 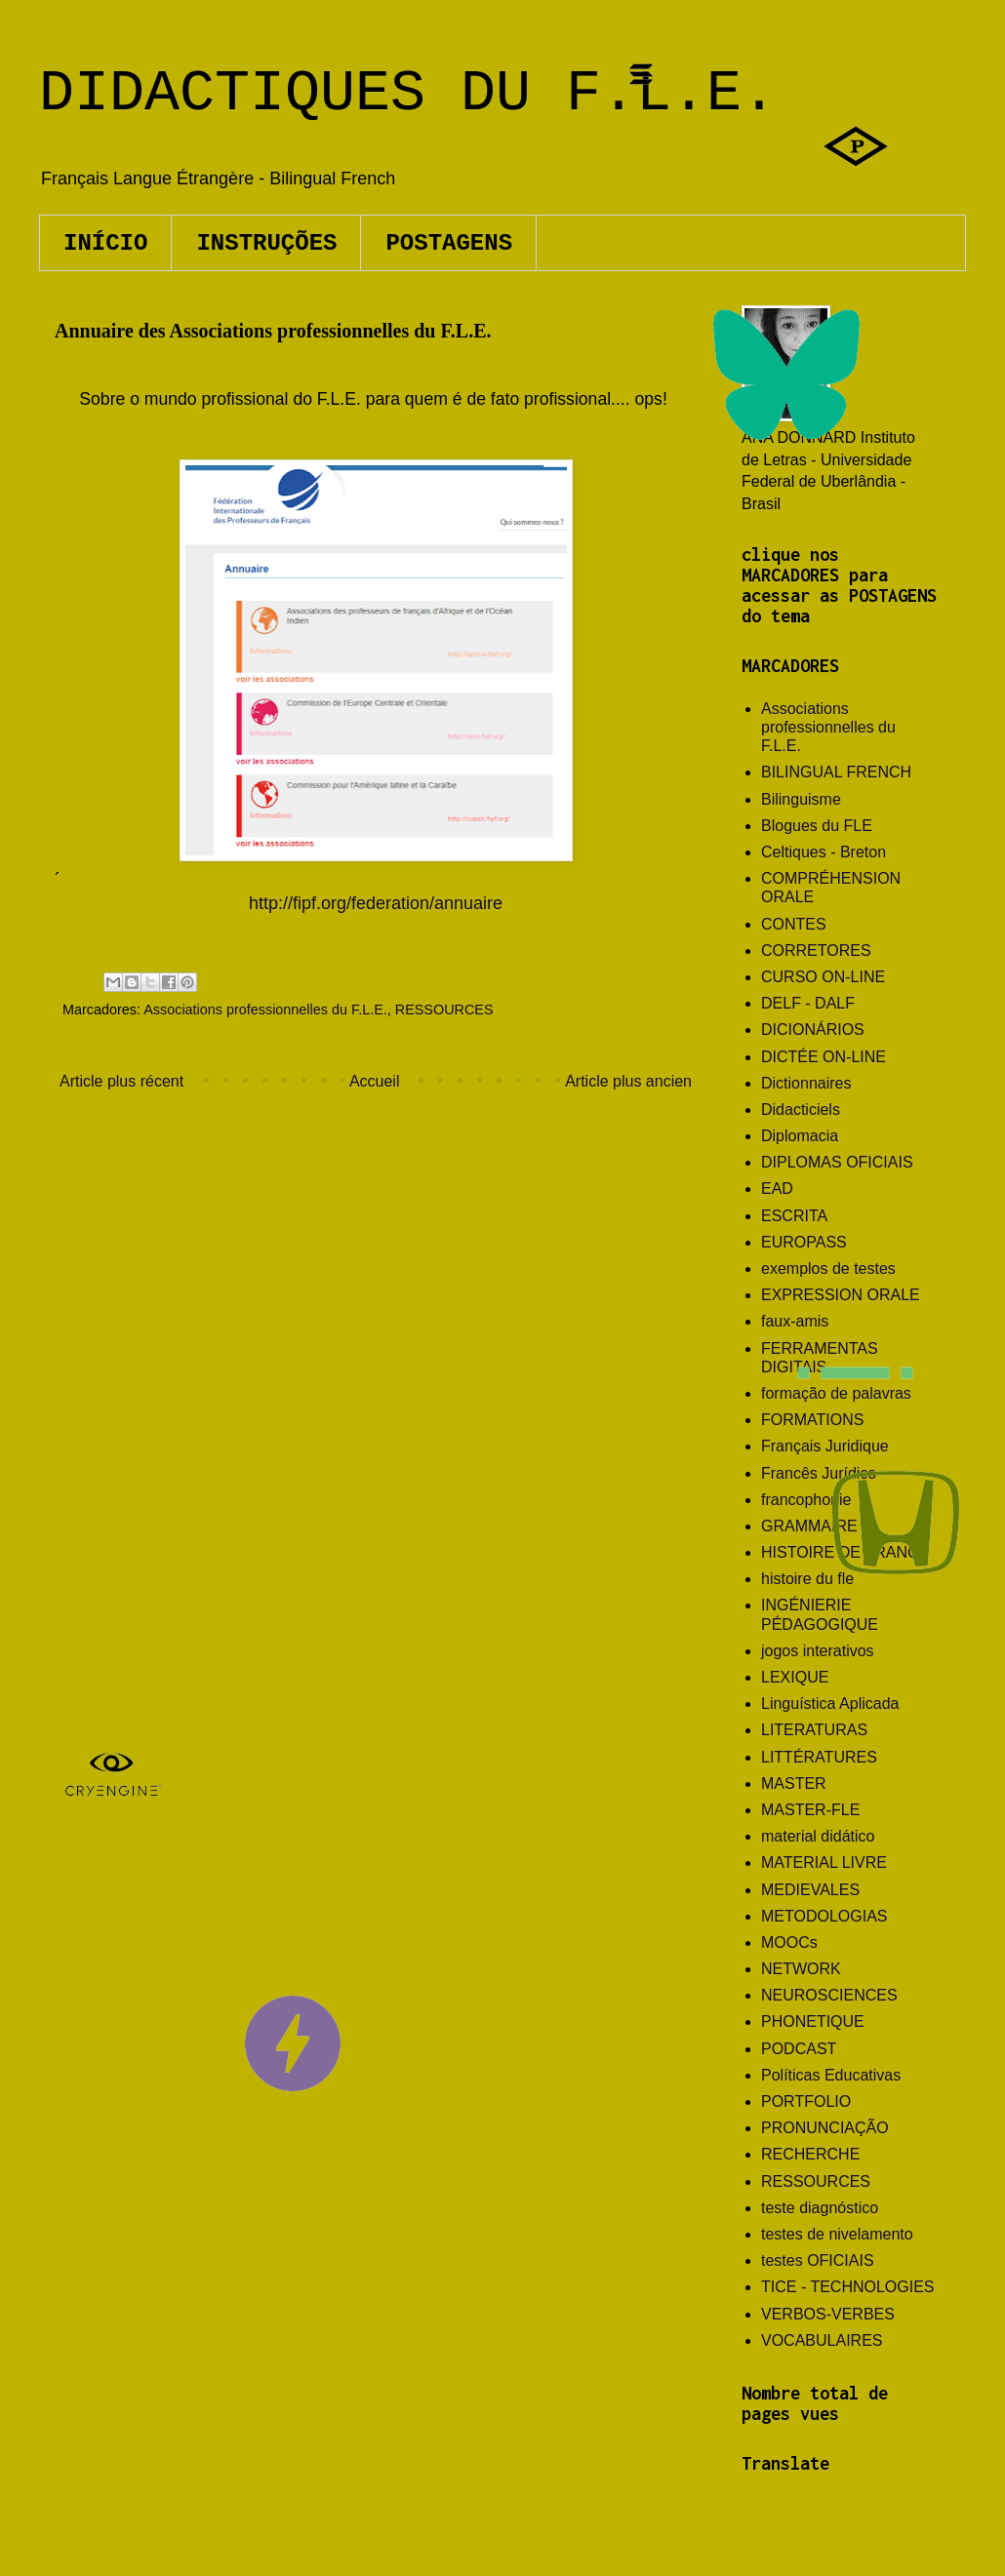 What do you see at coordinates (293, 2043) in the screenshot?
I see `AMP (Accelerated Mobile Pages) logo` at bounding box center [293, 2043].